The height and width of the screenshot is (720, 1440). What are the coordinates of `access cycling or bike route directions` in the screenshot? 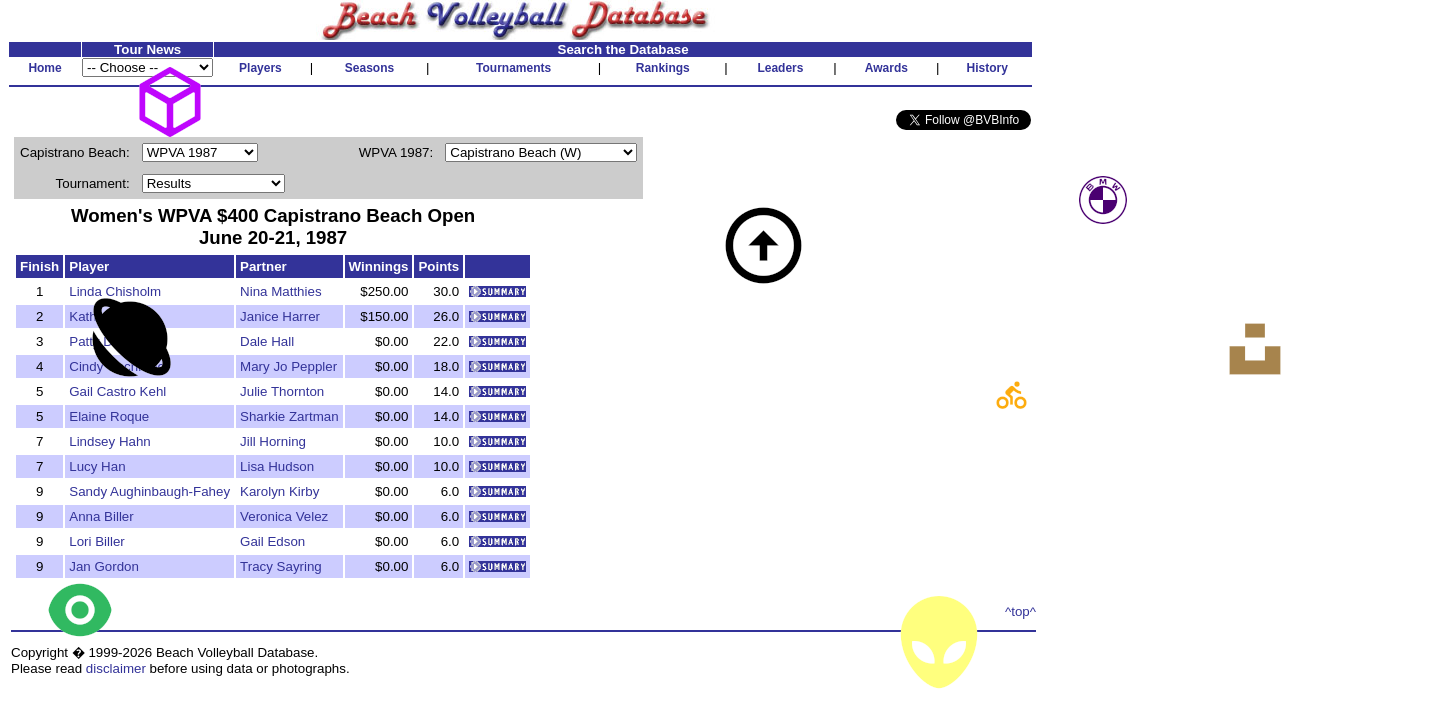 It's located at (1011, 396).